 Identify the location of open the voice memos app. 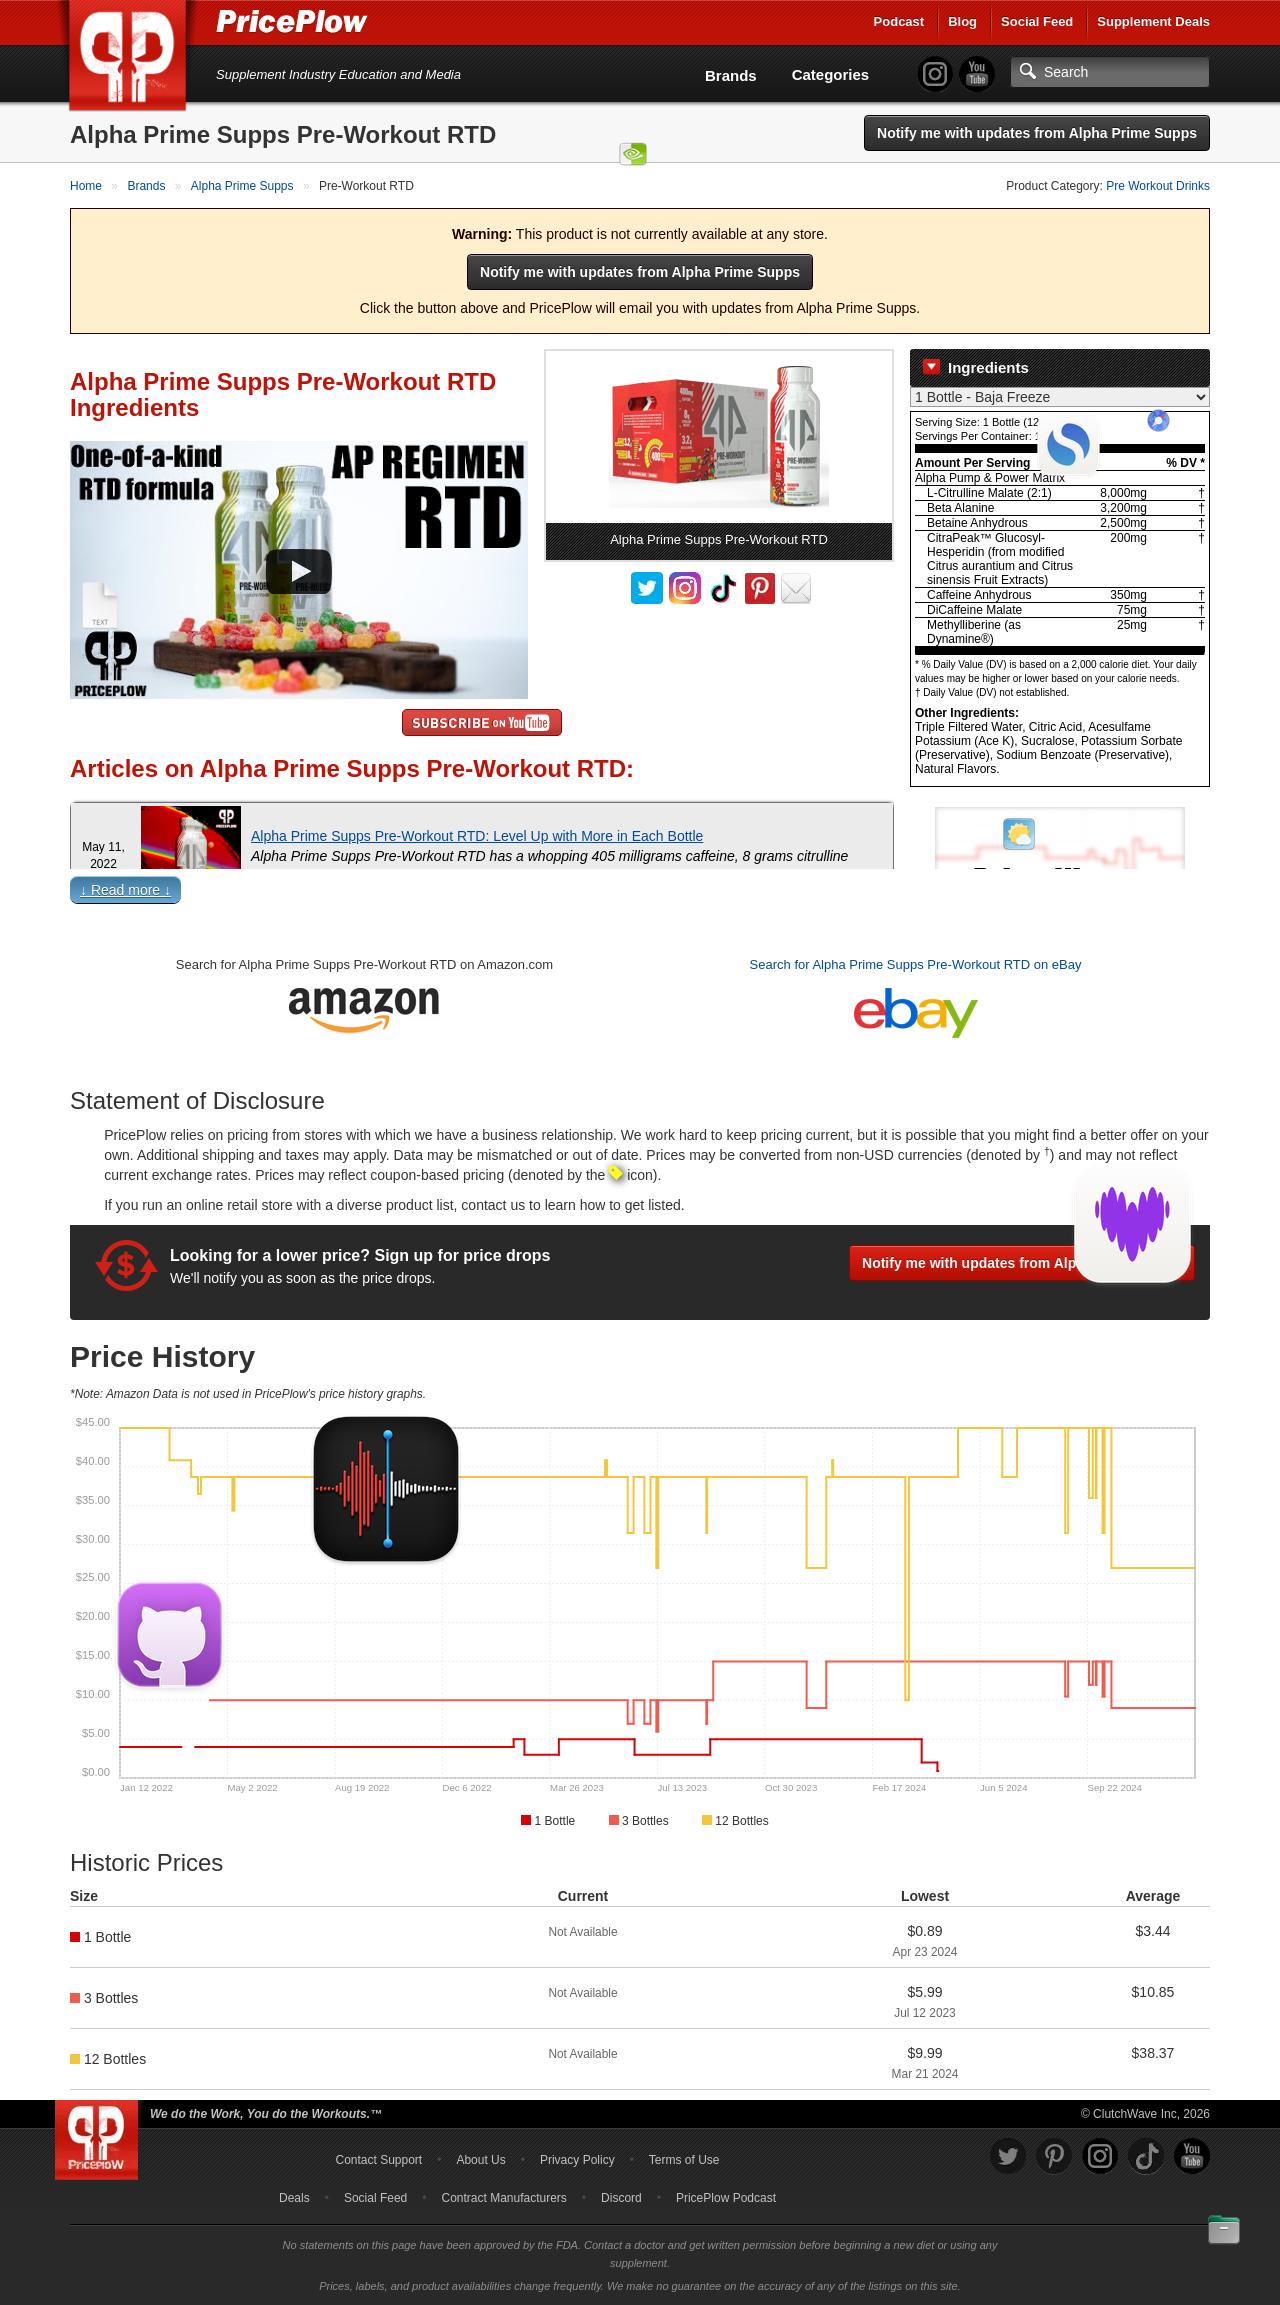
(386, 1489).